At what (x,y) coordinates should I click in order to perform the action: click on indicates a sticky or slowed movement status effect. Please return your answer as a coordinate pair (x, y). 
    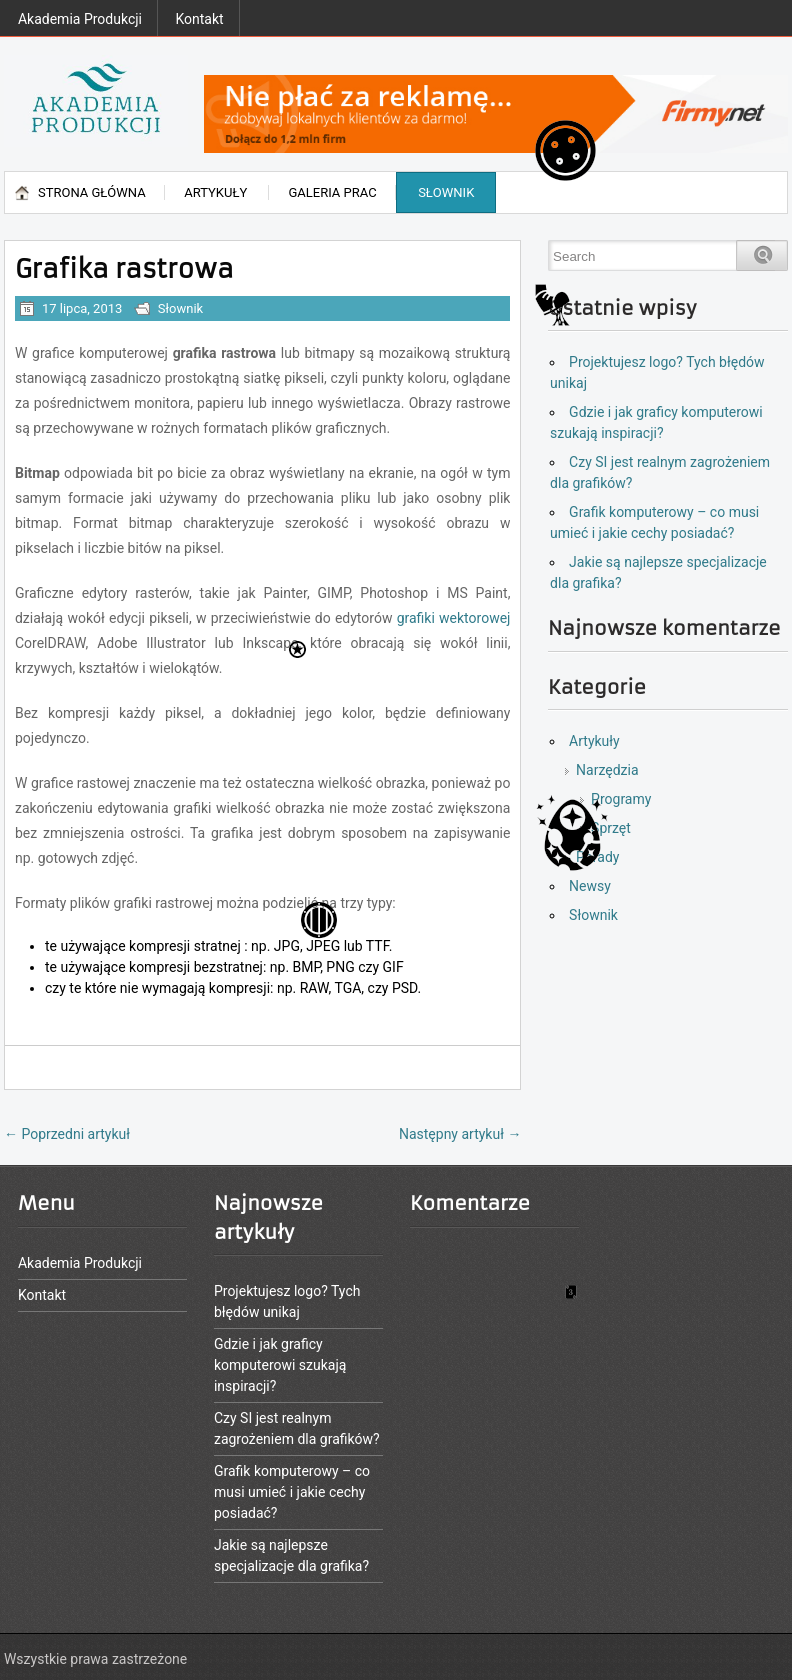
    Looking at the image, I should click on (556, 305).